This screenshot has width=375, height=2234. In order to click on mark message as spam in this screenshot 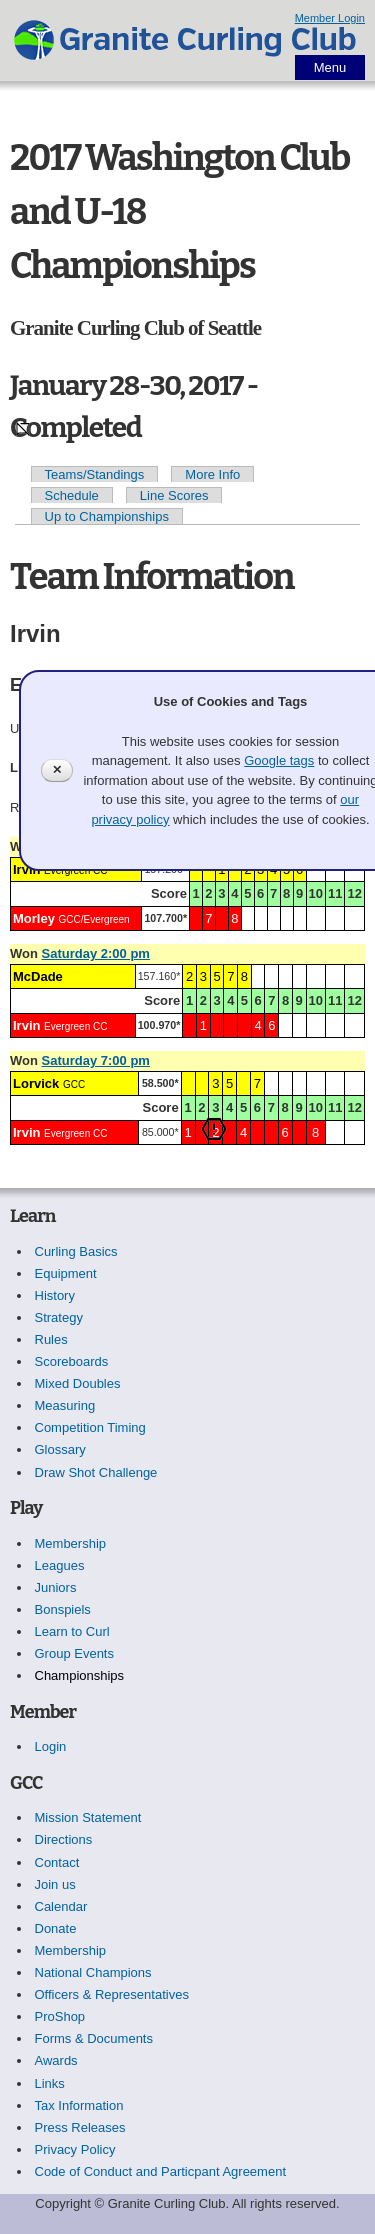, I will do `click(214, 1129)`.